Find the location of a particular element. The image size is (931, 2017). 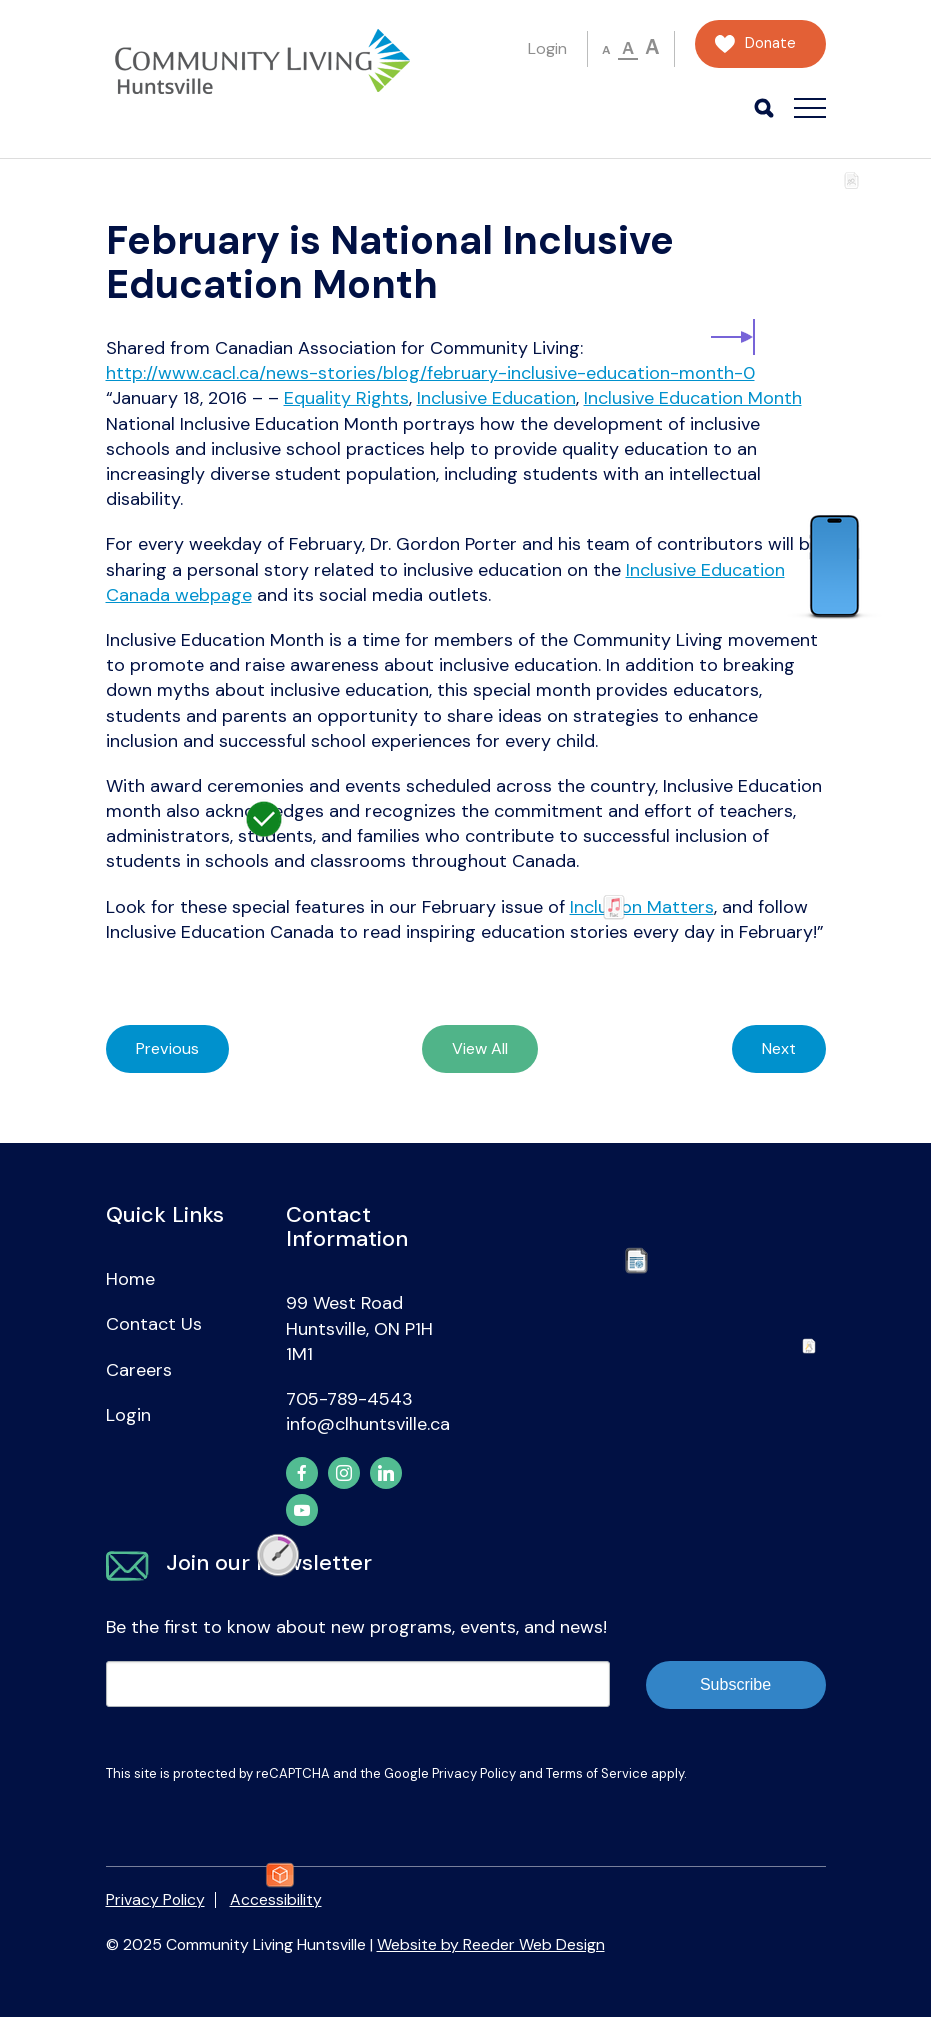

open a Blender 3D project file is located at coordinates (280, 1874).